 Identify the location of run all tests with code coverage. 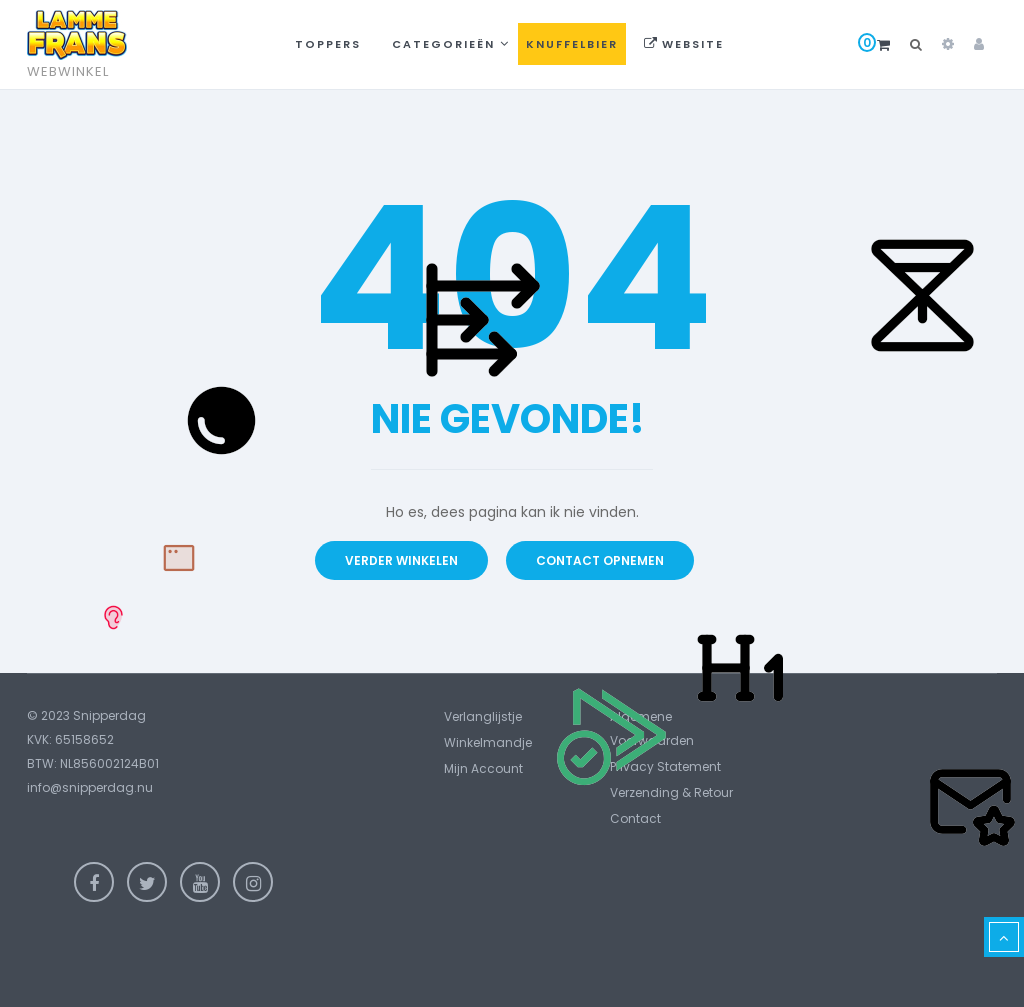
(613, 732).